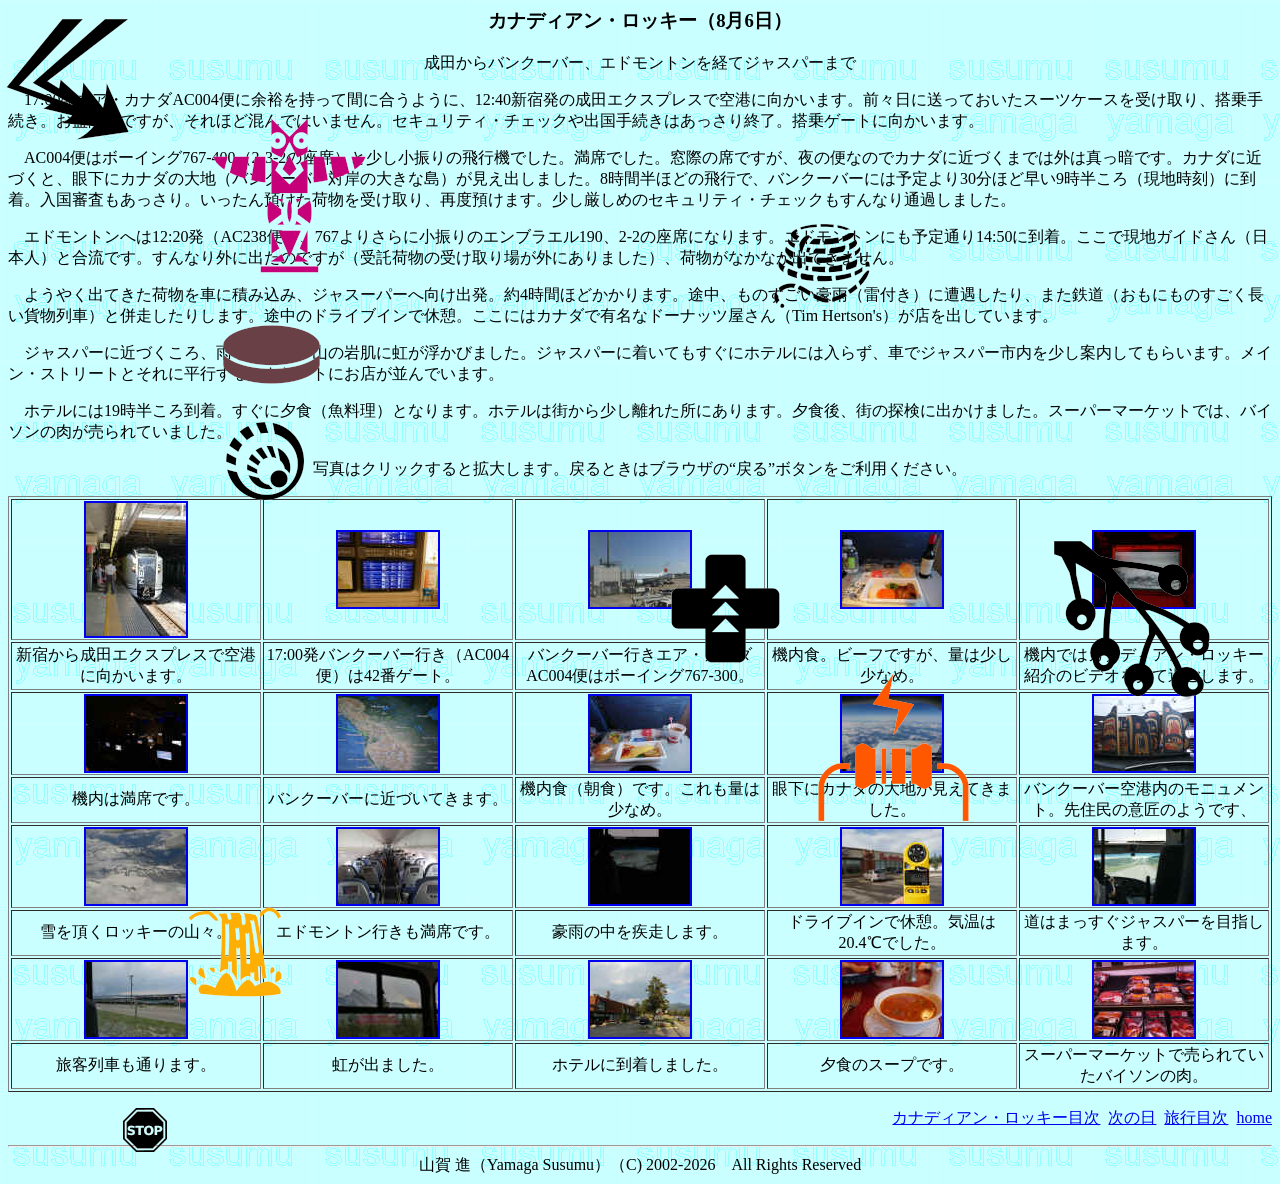 The image size is (1280, 1184). What do you see at coordinates (1131, 619) in the screenshot?
I see `blackcurrant berry ingredient in a cooking or crafting game` at bounding box center [1131, 619].